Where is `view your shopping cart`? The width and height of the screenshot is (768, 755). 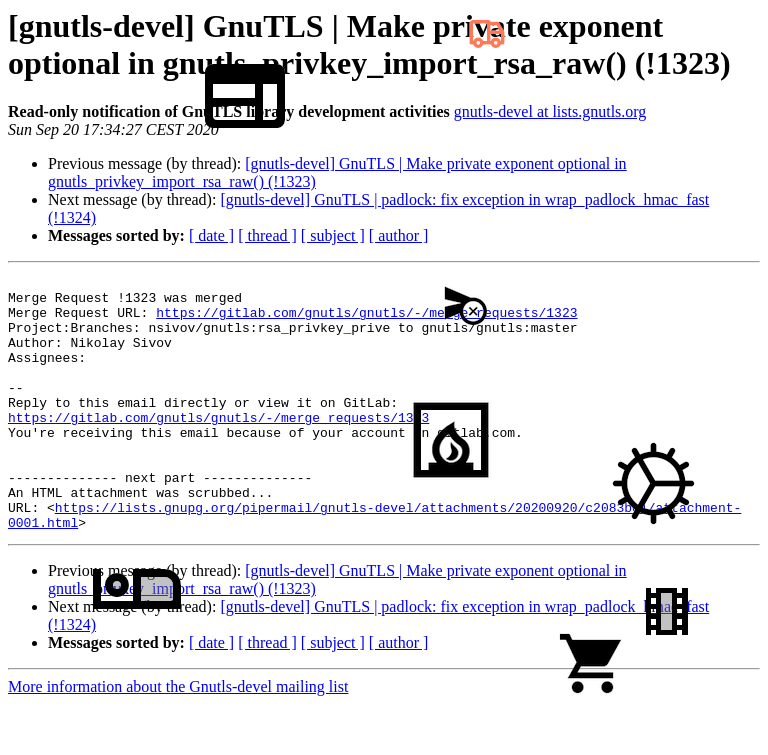 view your shopping cart is located at coordinates (592, 663).